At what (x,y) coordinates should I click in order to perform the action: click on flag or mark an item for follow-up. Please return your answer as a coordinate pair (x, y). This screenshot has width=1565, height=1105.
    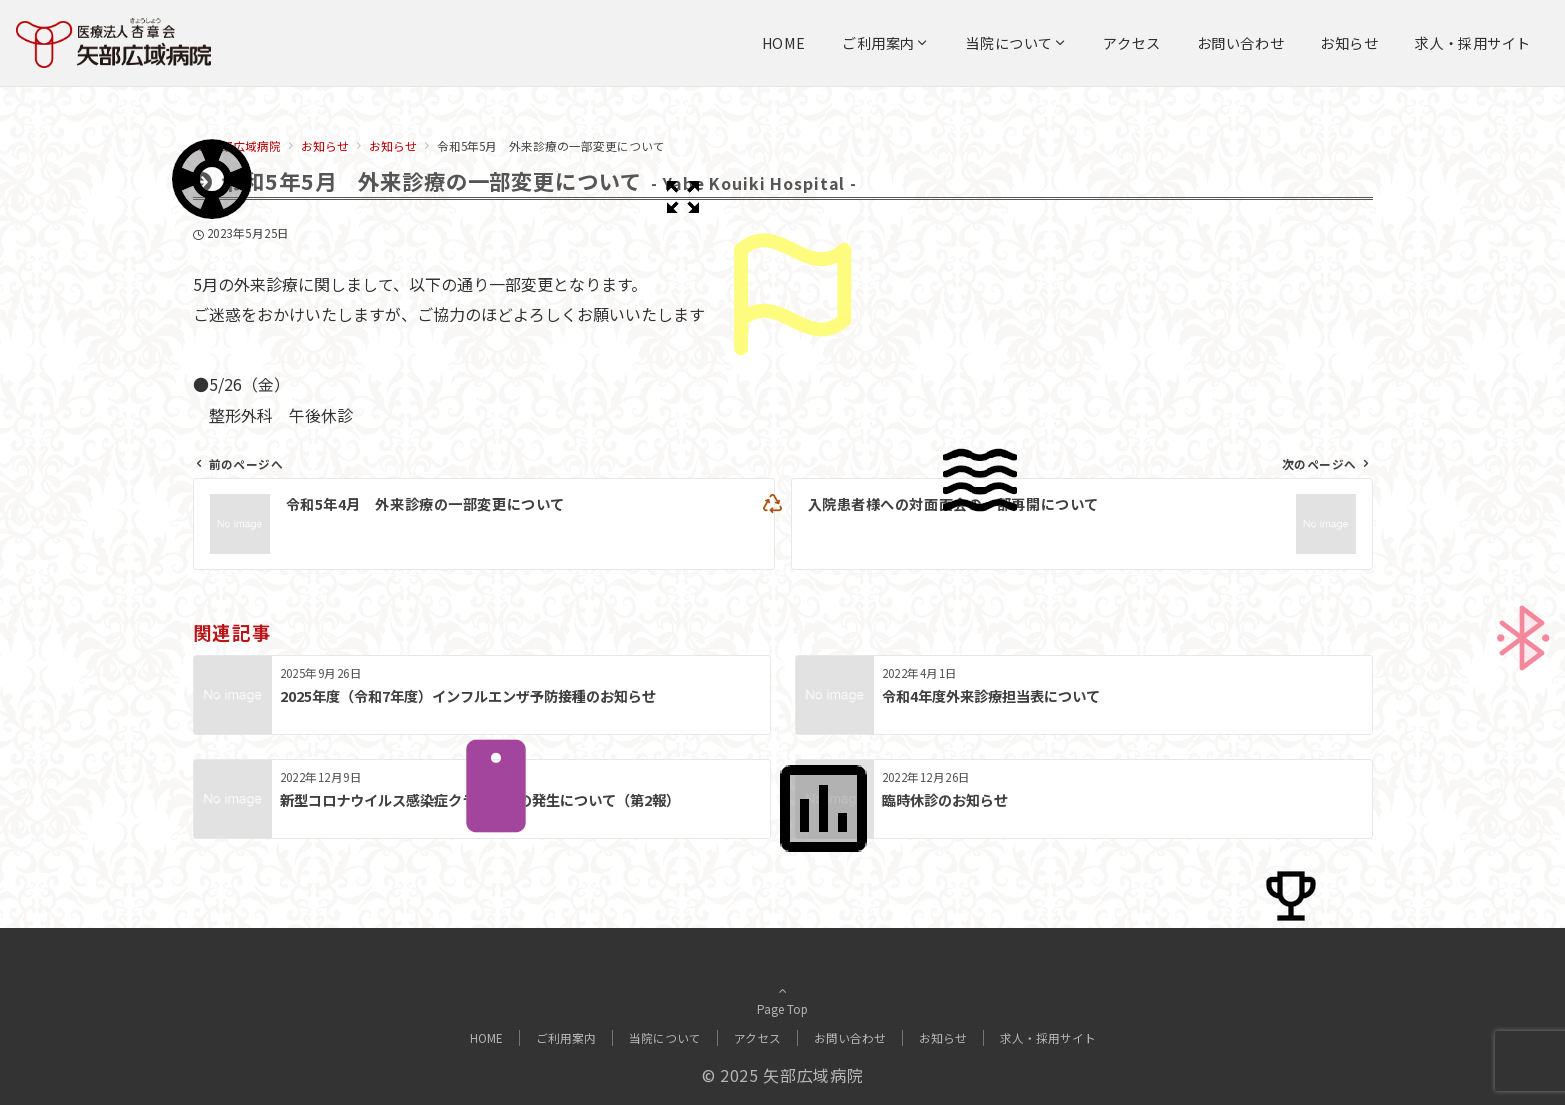
    Looking at the image, I should click on (788, 292).